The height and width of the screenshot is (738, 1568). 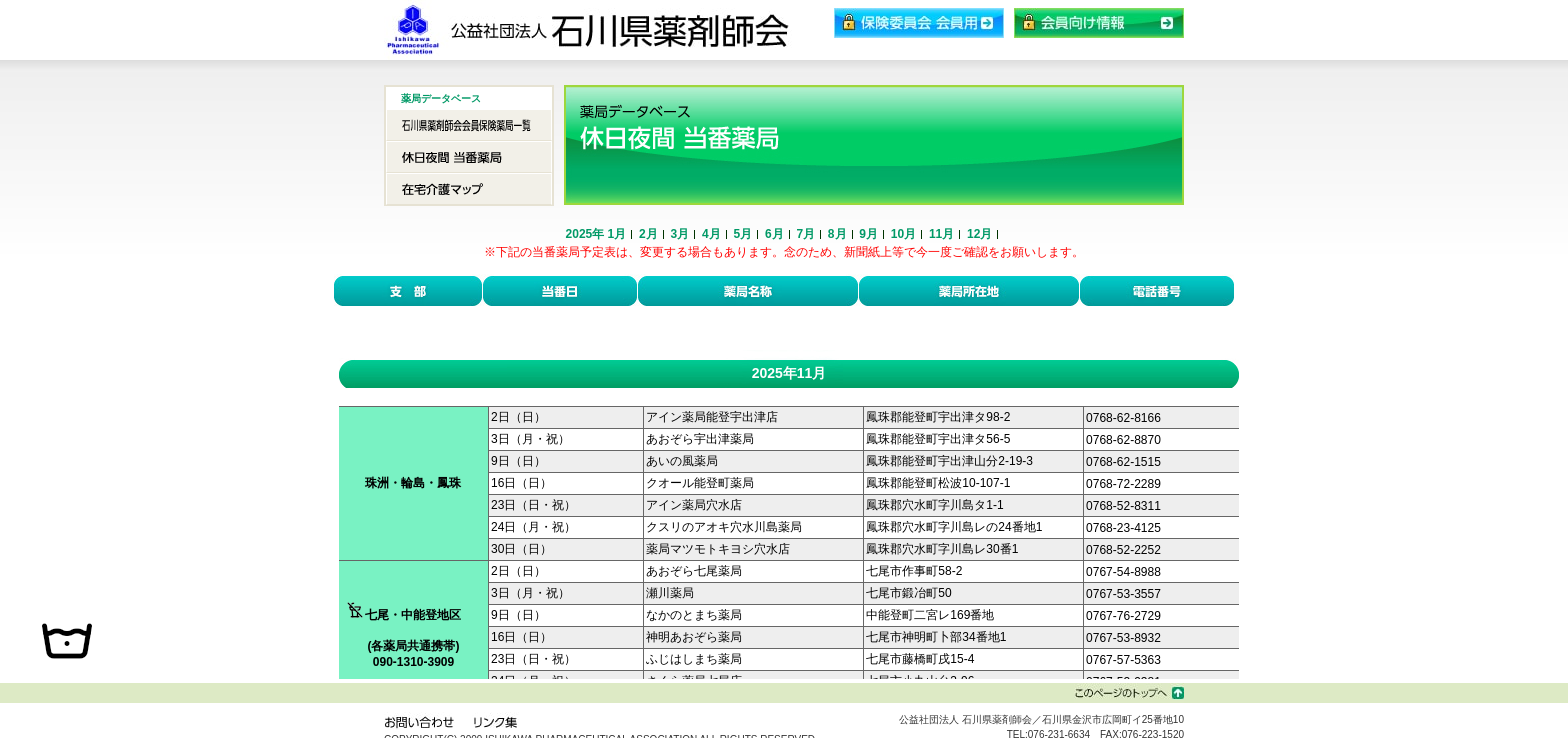 What do you see at coordinates (355, 610) in the screenshot?
I see `presentation mode disabled` at bounding box center [355, 610].